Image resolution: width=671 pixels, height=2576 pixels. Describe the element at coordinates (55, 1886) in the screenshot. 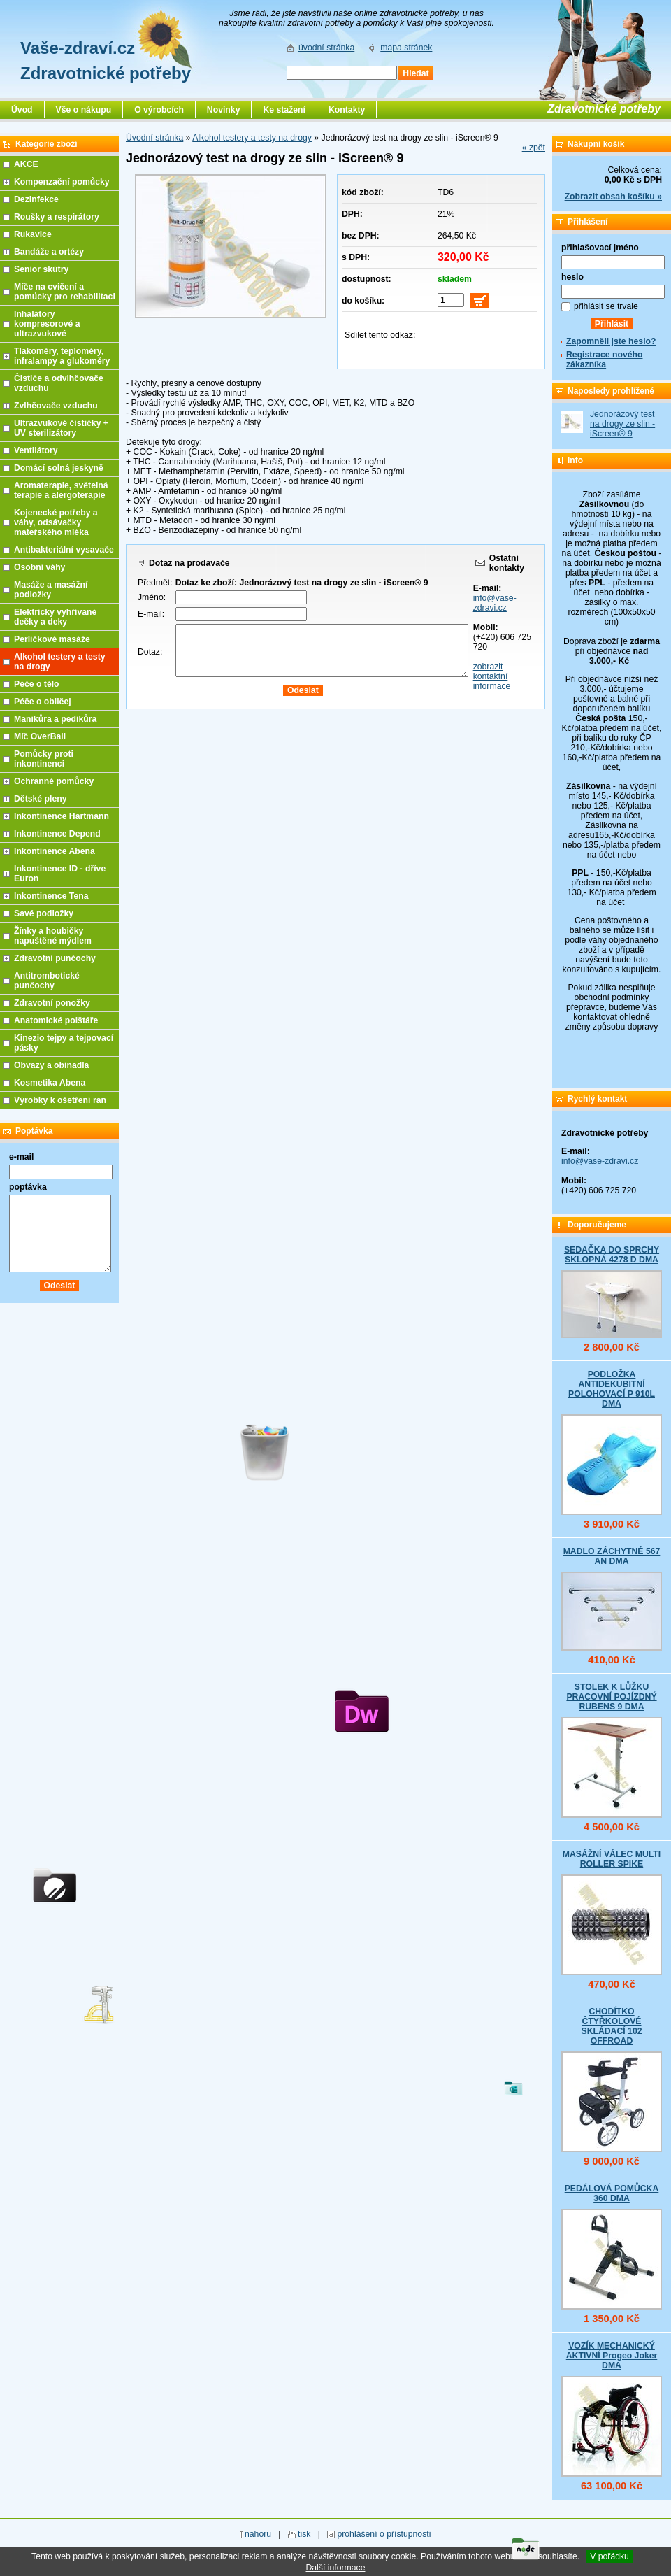

I see `folder containing PlanetScale database files` at that location.